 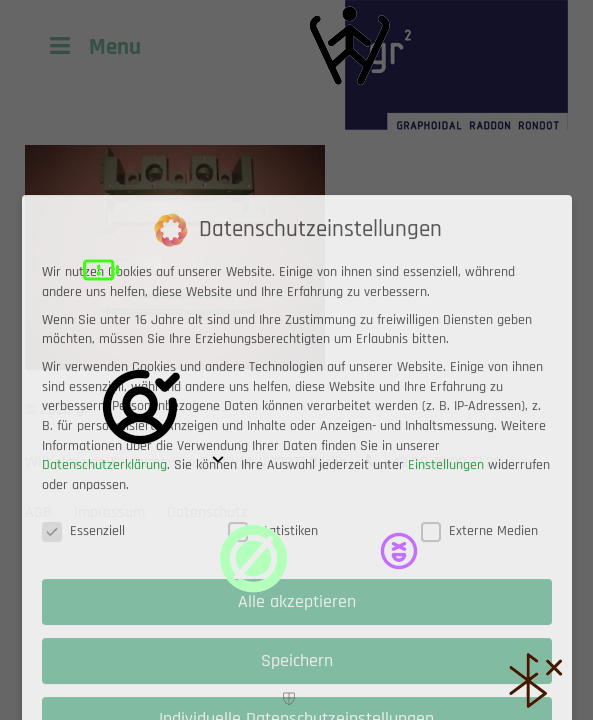 What do you see at coordinates (349, 46) in the screenshot?
I see `access ski jumping sports content` at bounding box center [349, 46].